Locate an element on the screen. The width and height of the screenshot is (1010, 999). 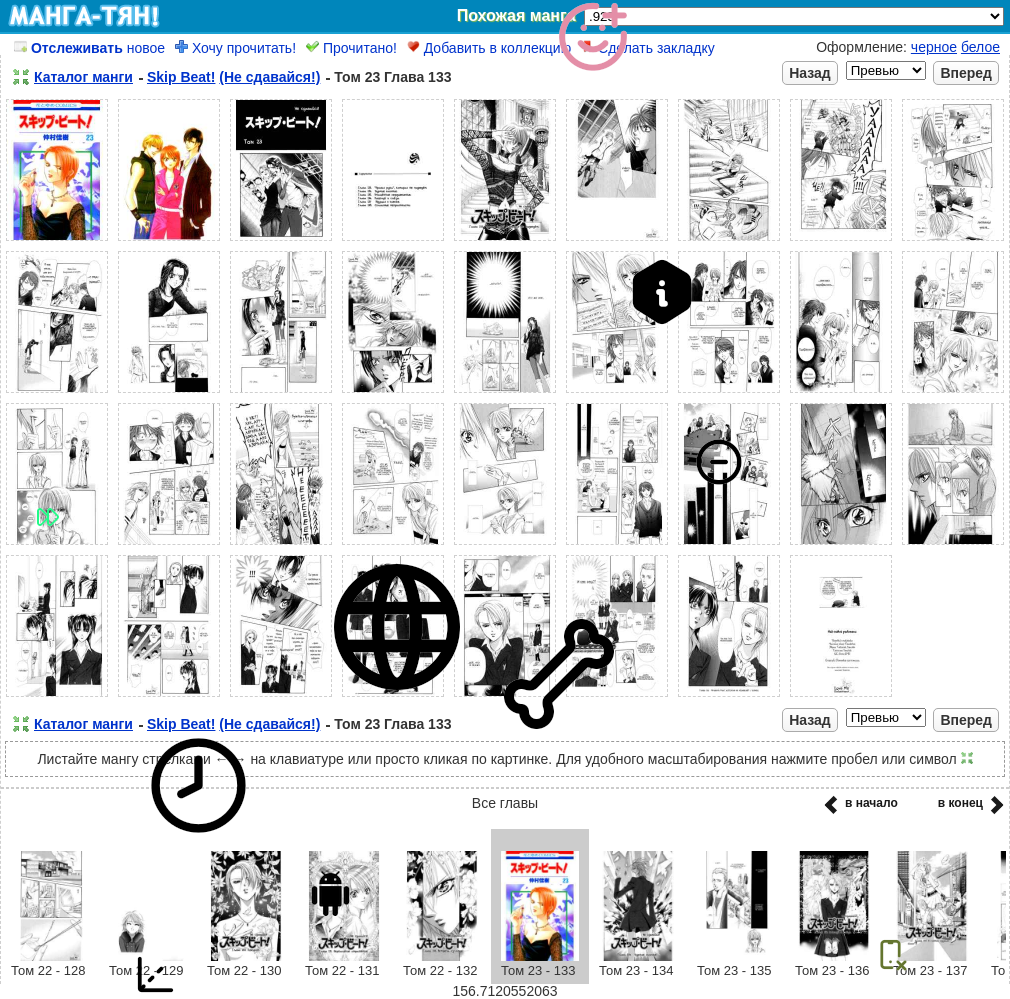
indicates 8 o'clock time is located at coordinates (198, 785).